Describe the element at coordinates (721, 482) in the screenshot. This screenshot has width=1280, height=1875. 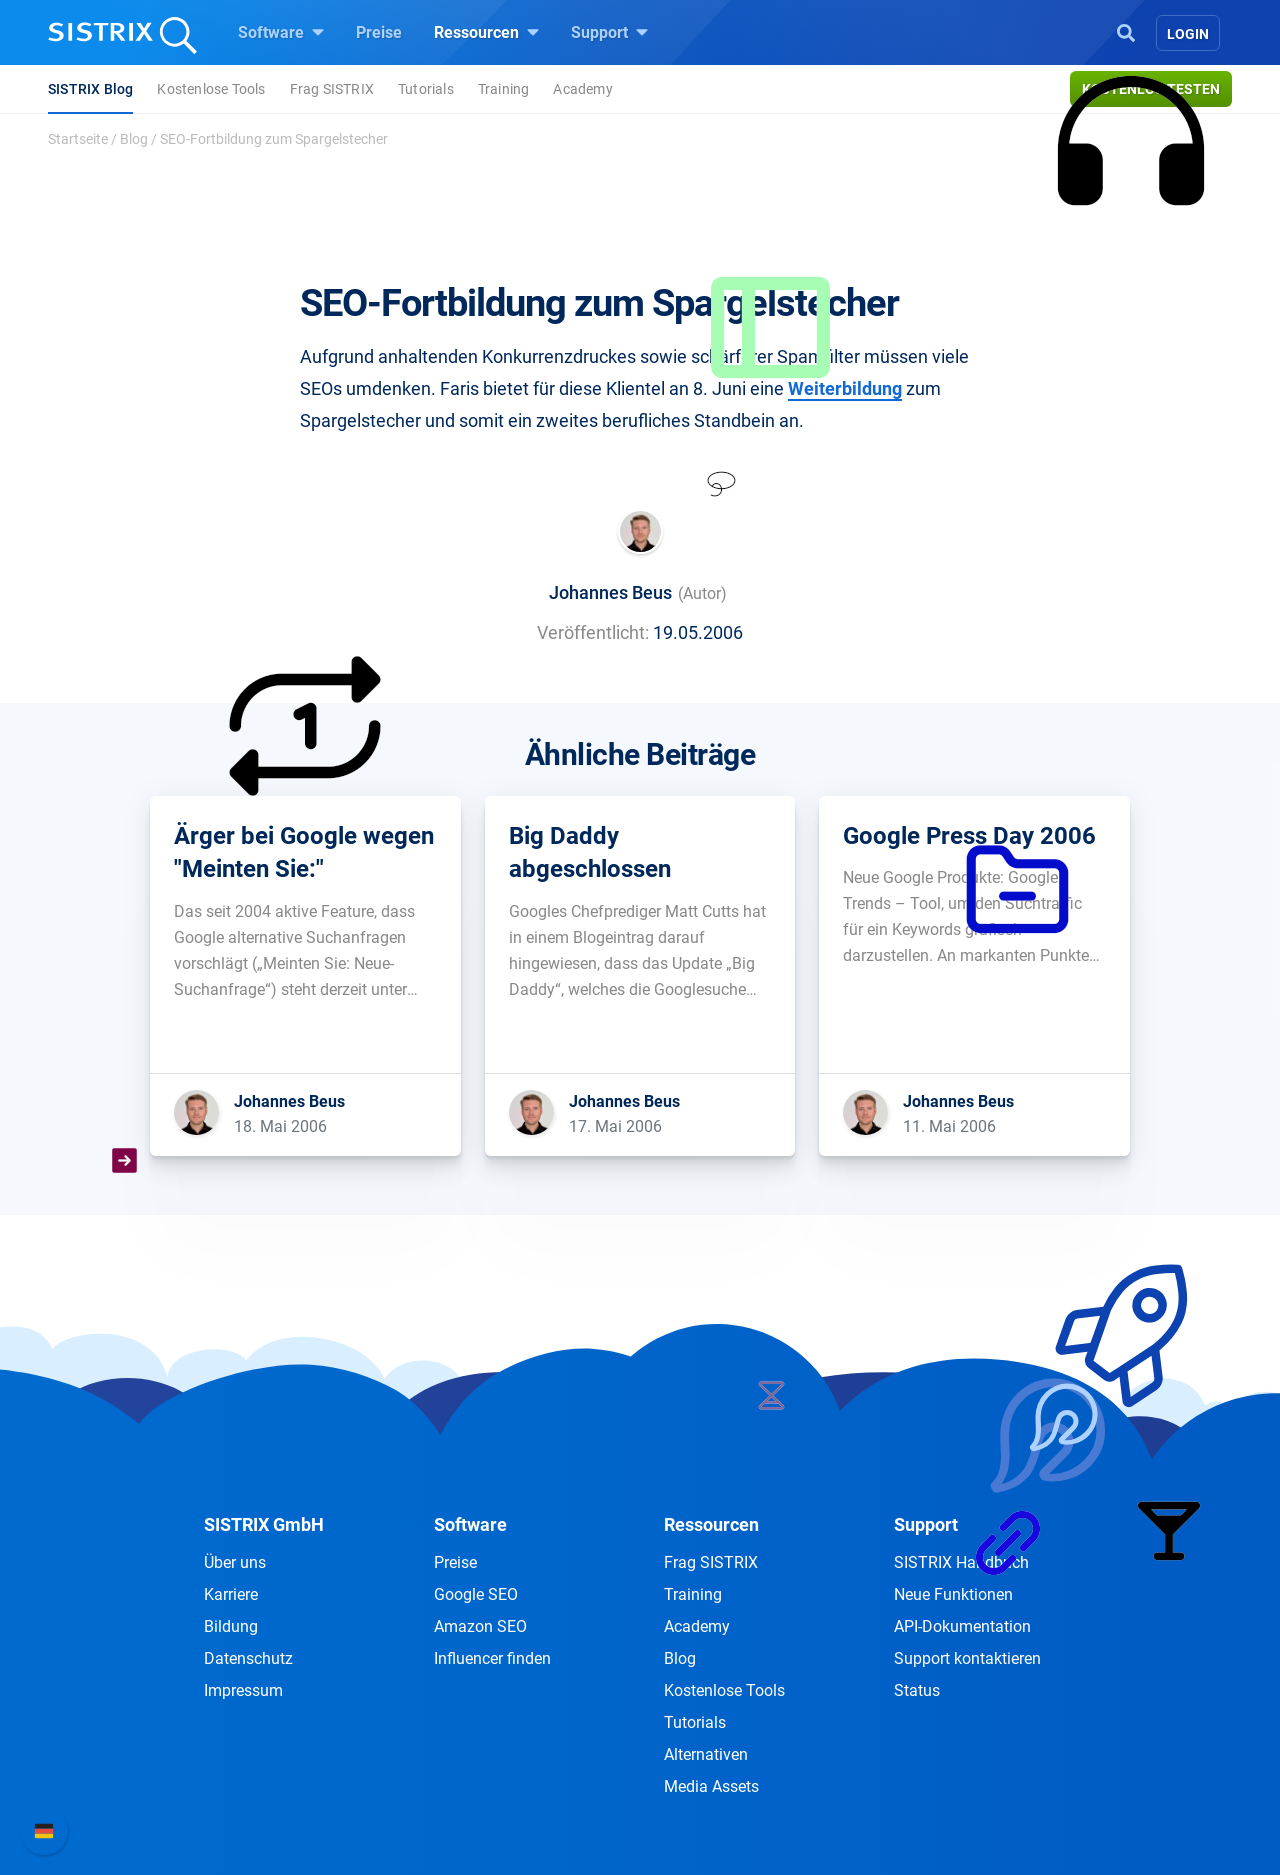
I see `freeform selection tool` at that location.